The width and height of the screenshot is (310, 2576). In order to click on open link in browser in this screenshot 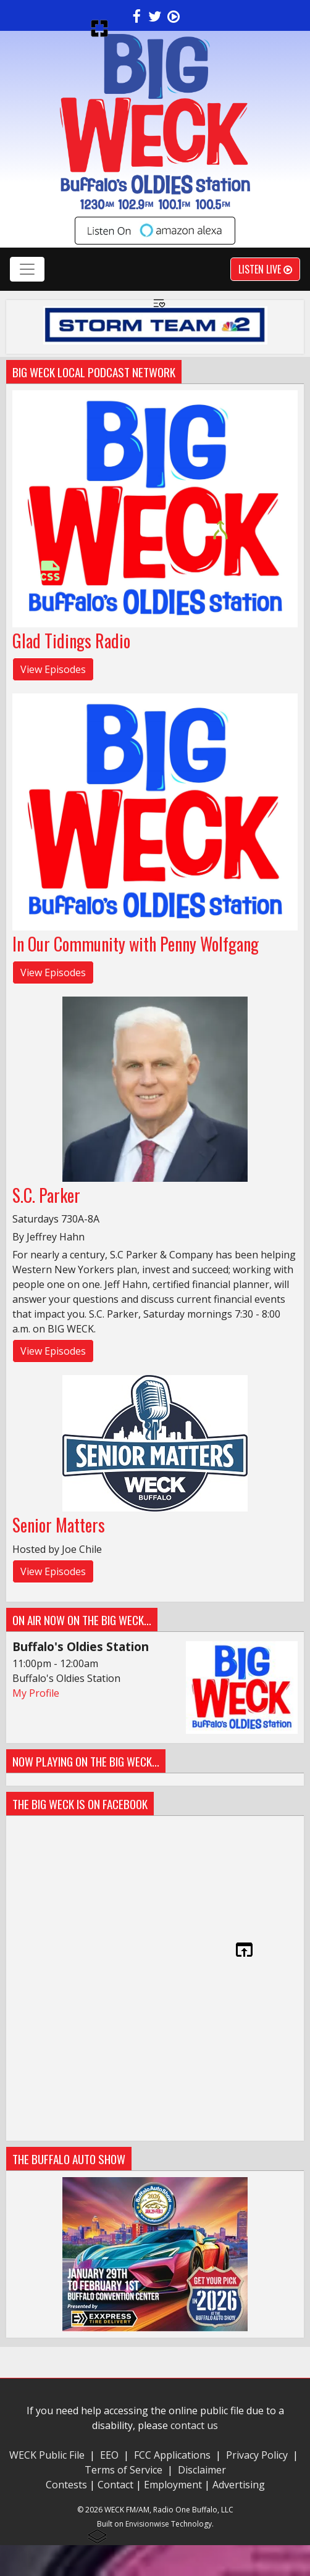, I will do `click(244, 1949)`.